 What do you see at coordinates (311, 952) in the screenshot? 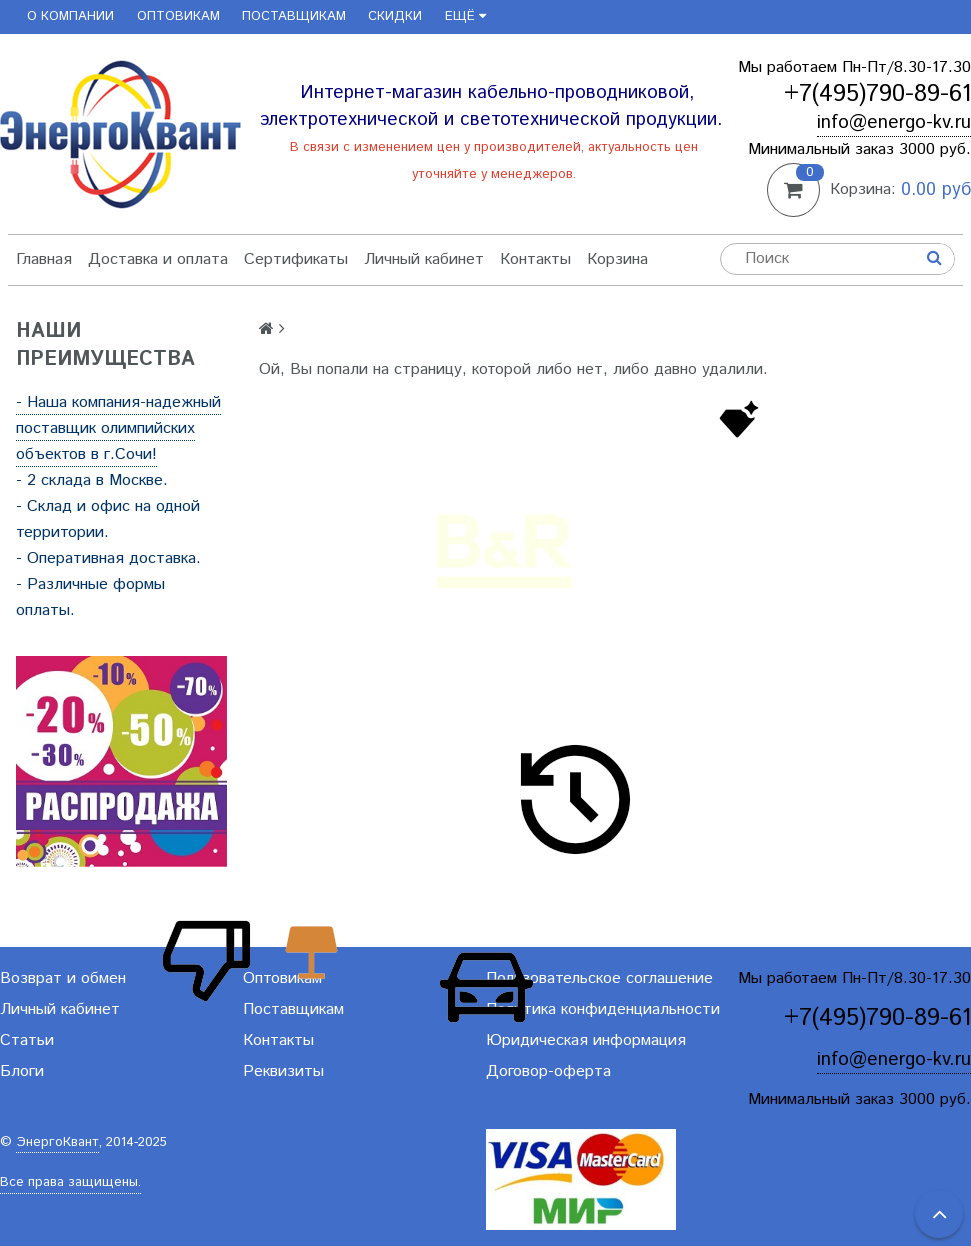
I see `open keynote presentation app` at bounding box center [311, 952].